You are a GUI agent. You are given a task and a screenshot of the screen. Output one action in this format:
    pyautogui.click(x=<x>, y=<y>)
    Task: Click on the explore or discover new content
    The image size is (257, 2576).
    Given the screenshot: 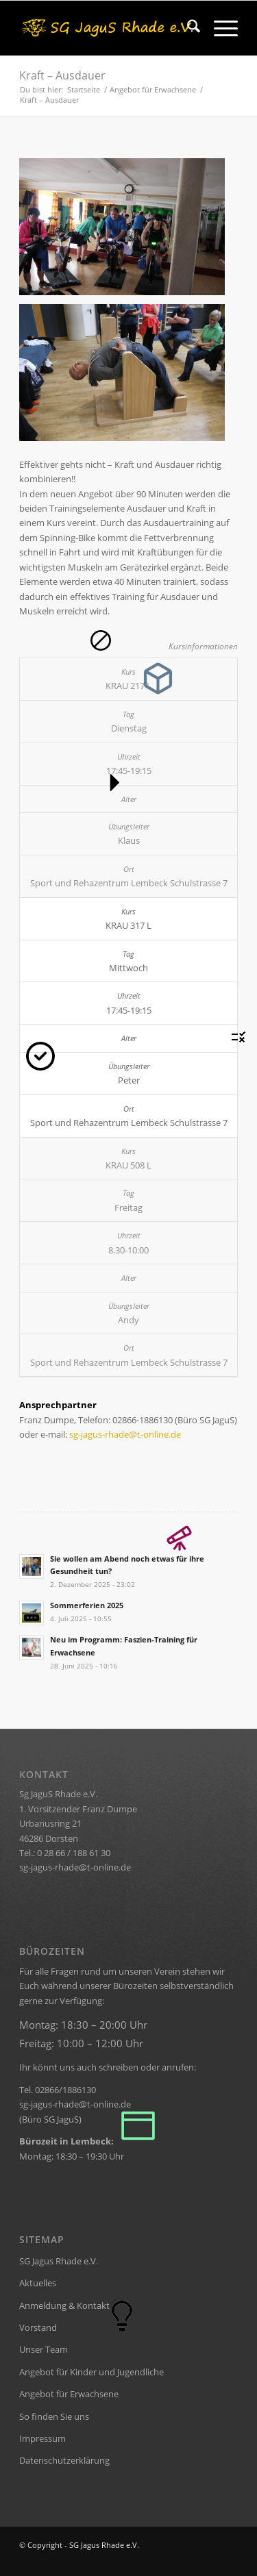 What is the action you would take?
    pyautogui.click(x=179, y=1538)
    